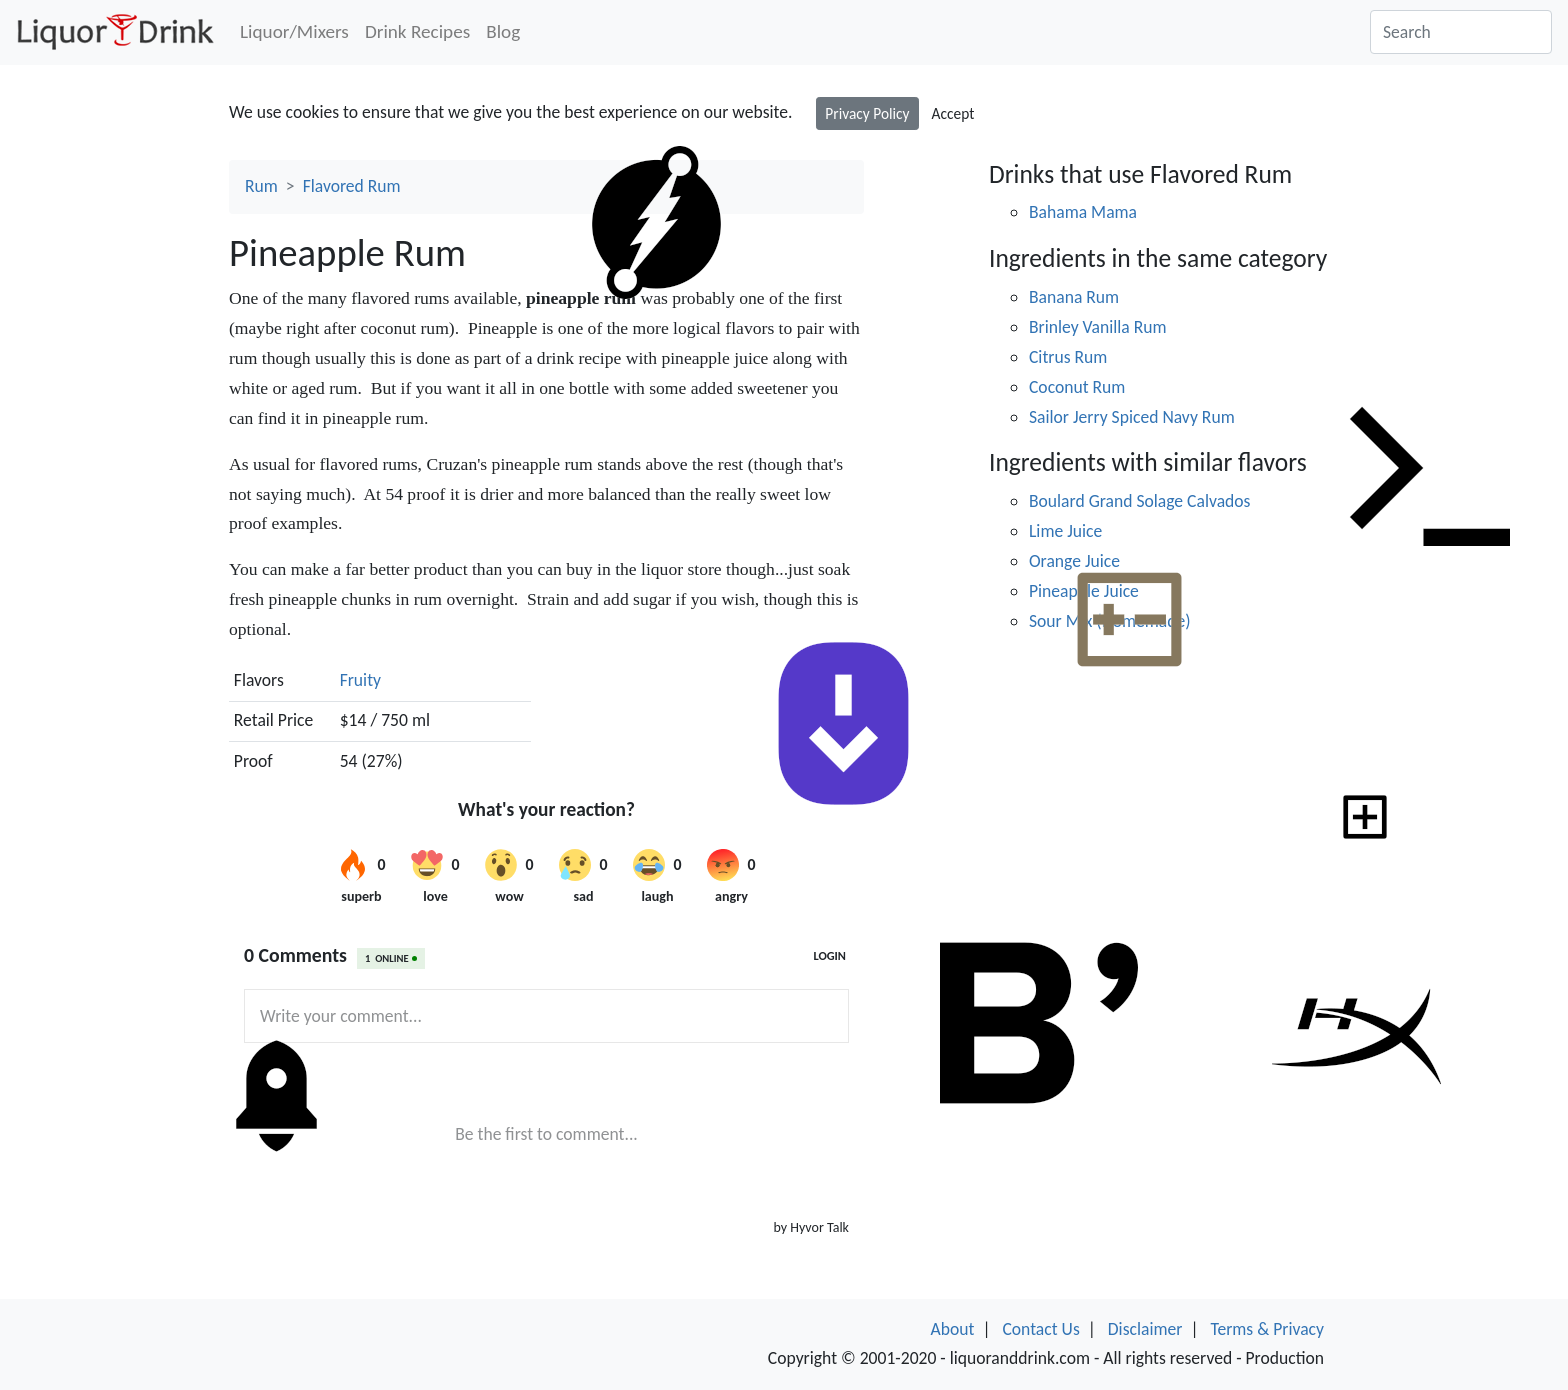 This screenshot has height=1390, width=1568. I want to click on HyperX brand logo, so click(1356, 1036).